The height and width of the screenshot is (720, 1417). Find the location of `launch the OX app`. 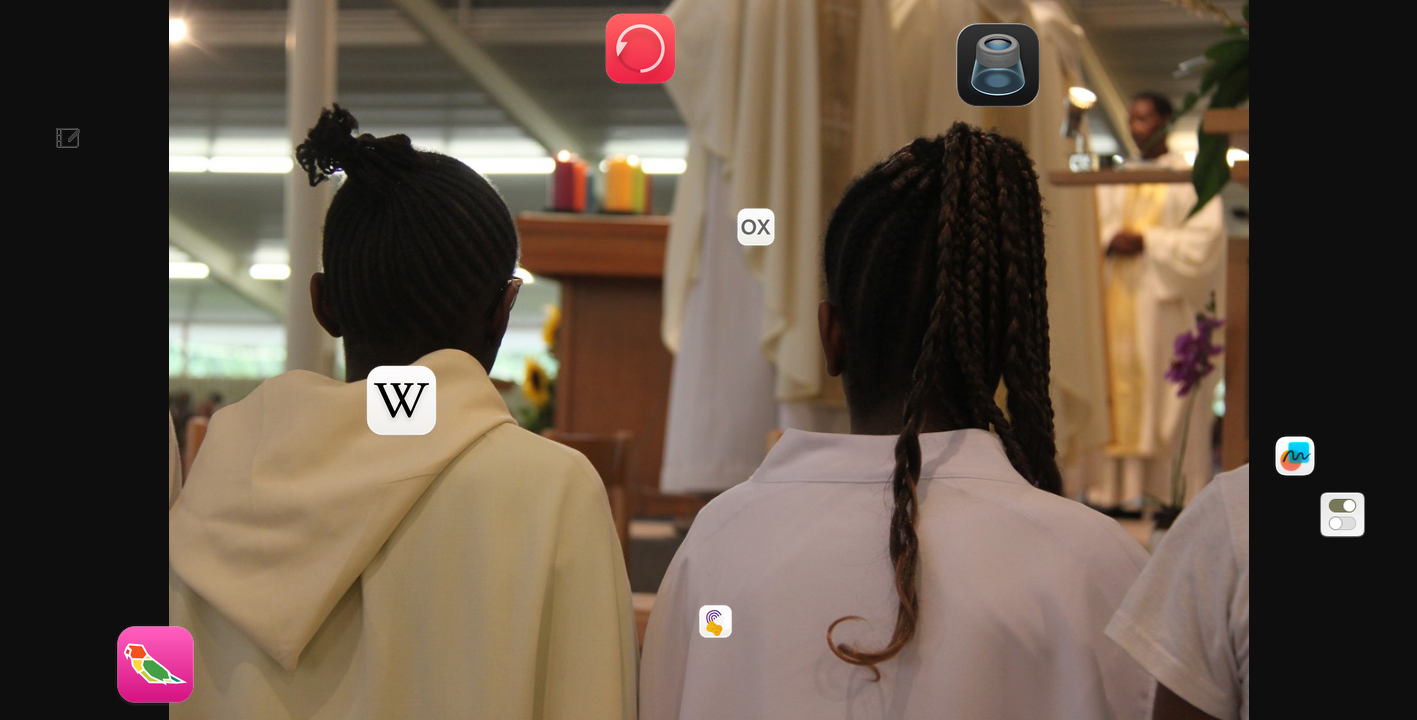

launch the OX app is located at coordinates (756, 227).